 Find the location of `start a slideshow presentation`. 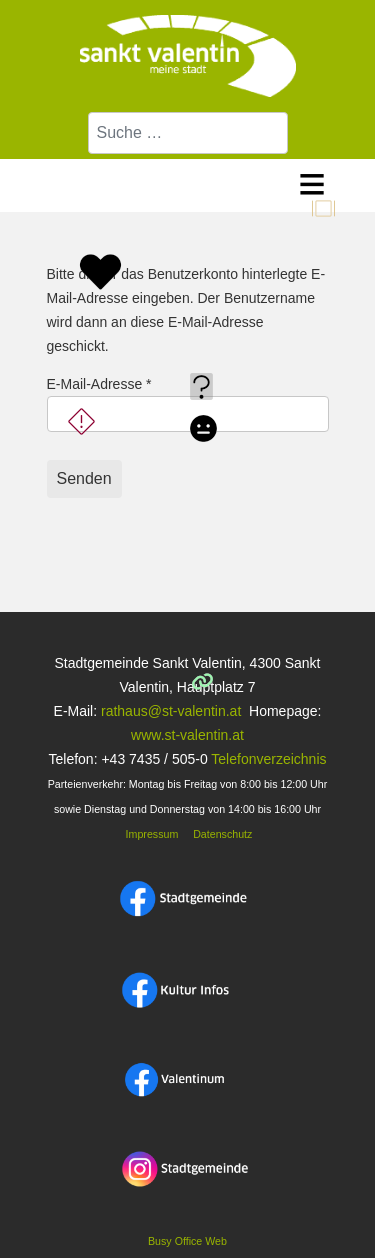

start a slideshow presentation is located at coordinates (323, 208).